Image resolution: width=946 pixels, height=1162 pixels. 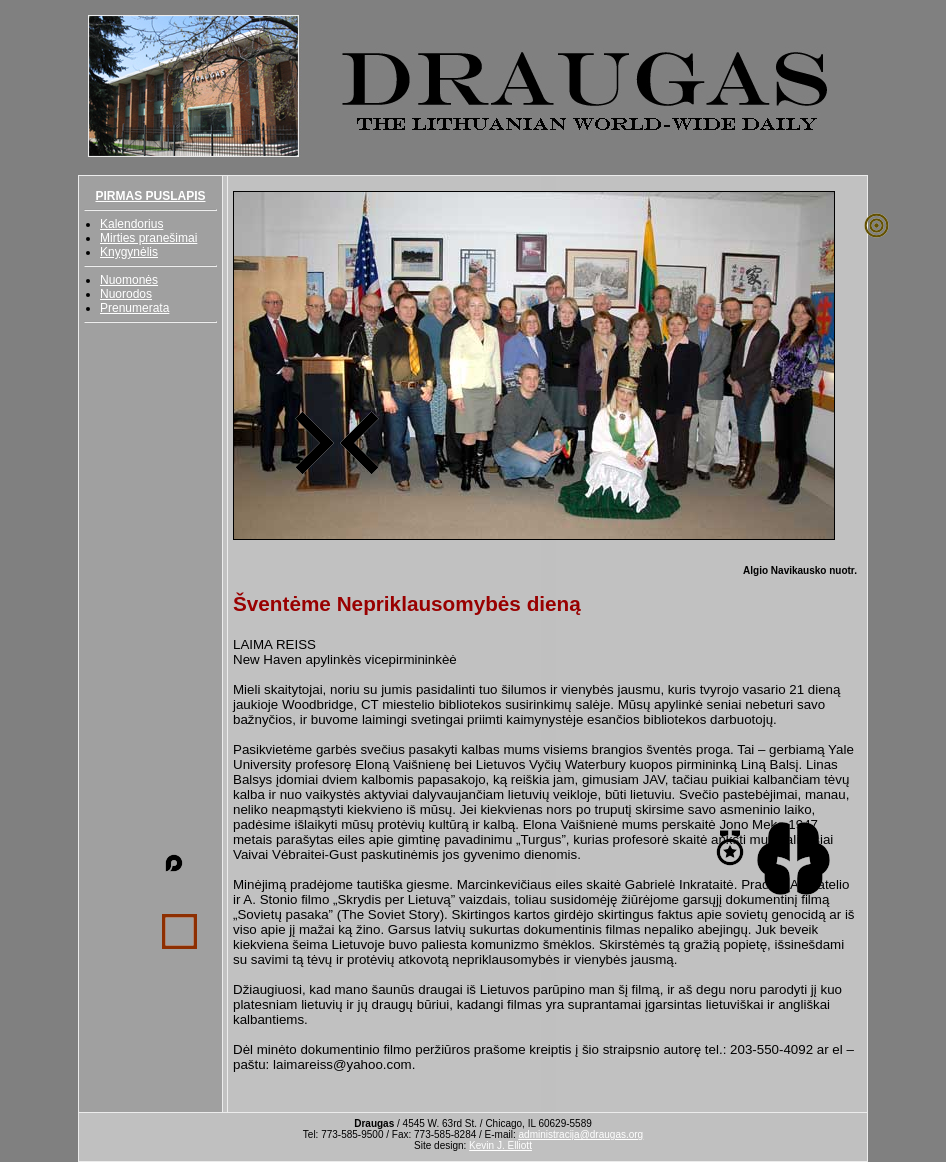 I want to click on activate focus mode, so click(x=876, y=225).